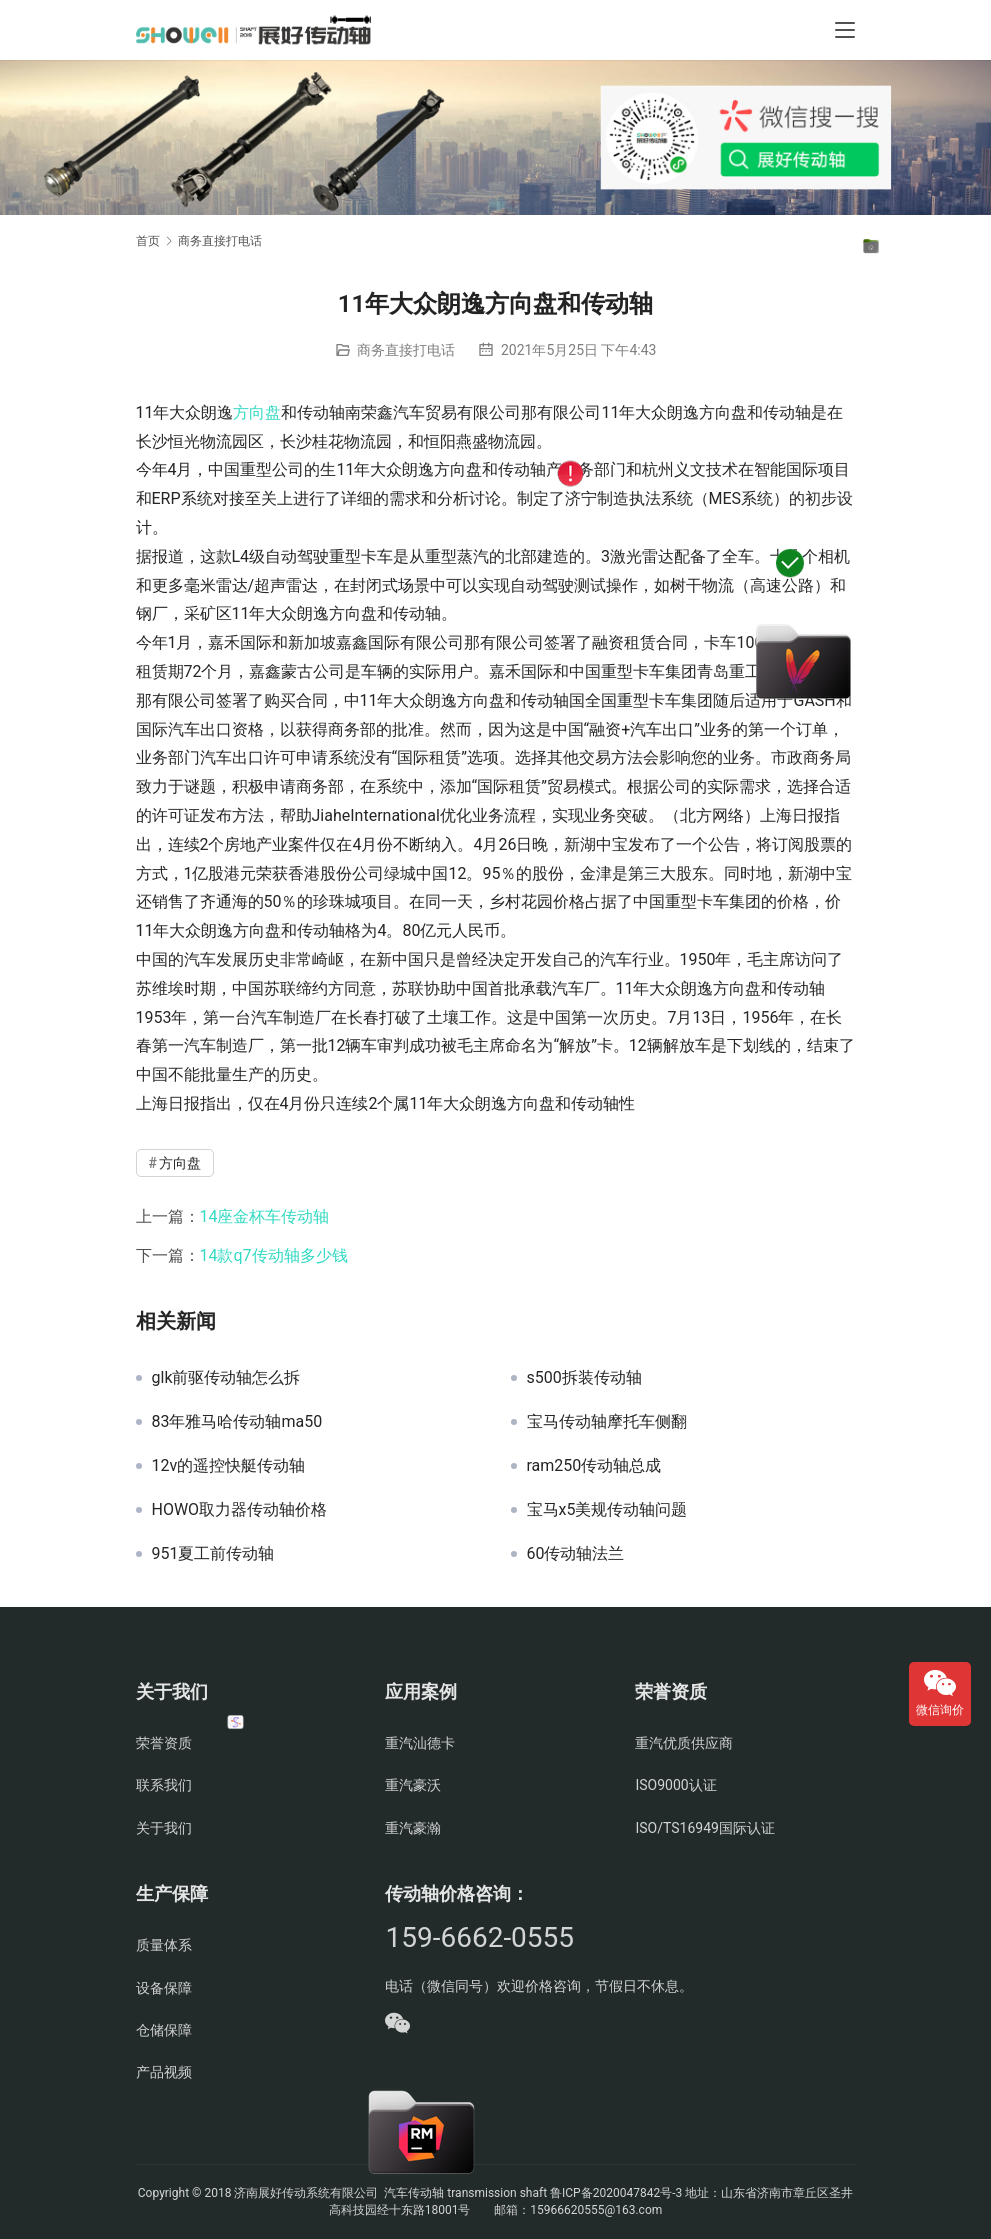  I want to click on open rubymine project folder, so click(421, 2135).